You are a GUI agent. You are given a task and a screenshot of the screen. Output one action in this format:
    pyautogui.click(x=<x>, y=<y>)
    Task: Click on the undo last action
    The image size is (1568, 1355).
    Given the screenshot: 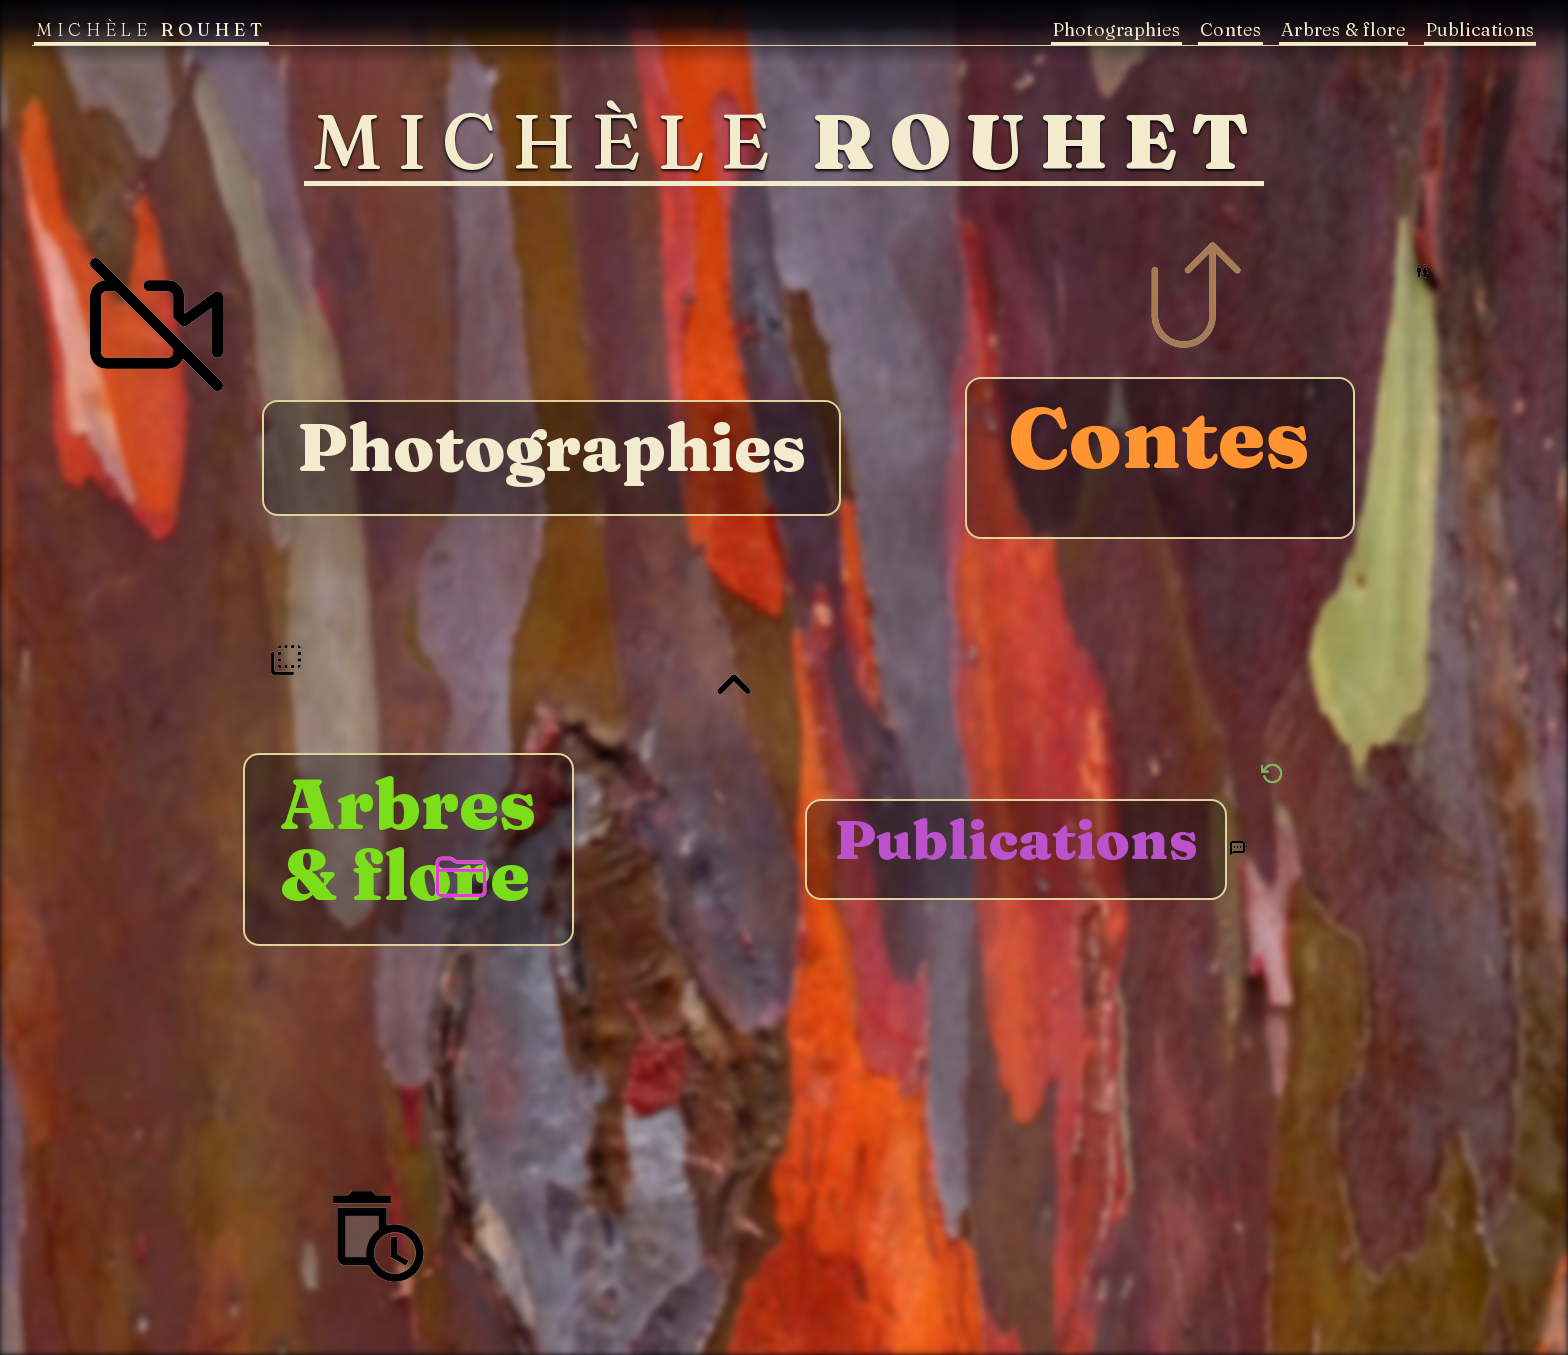 What is the action you would take?
    pyautogui.click(x=1272, y=773)
    